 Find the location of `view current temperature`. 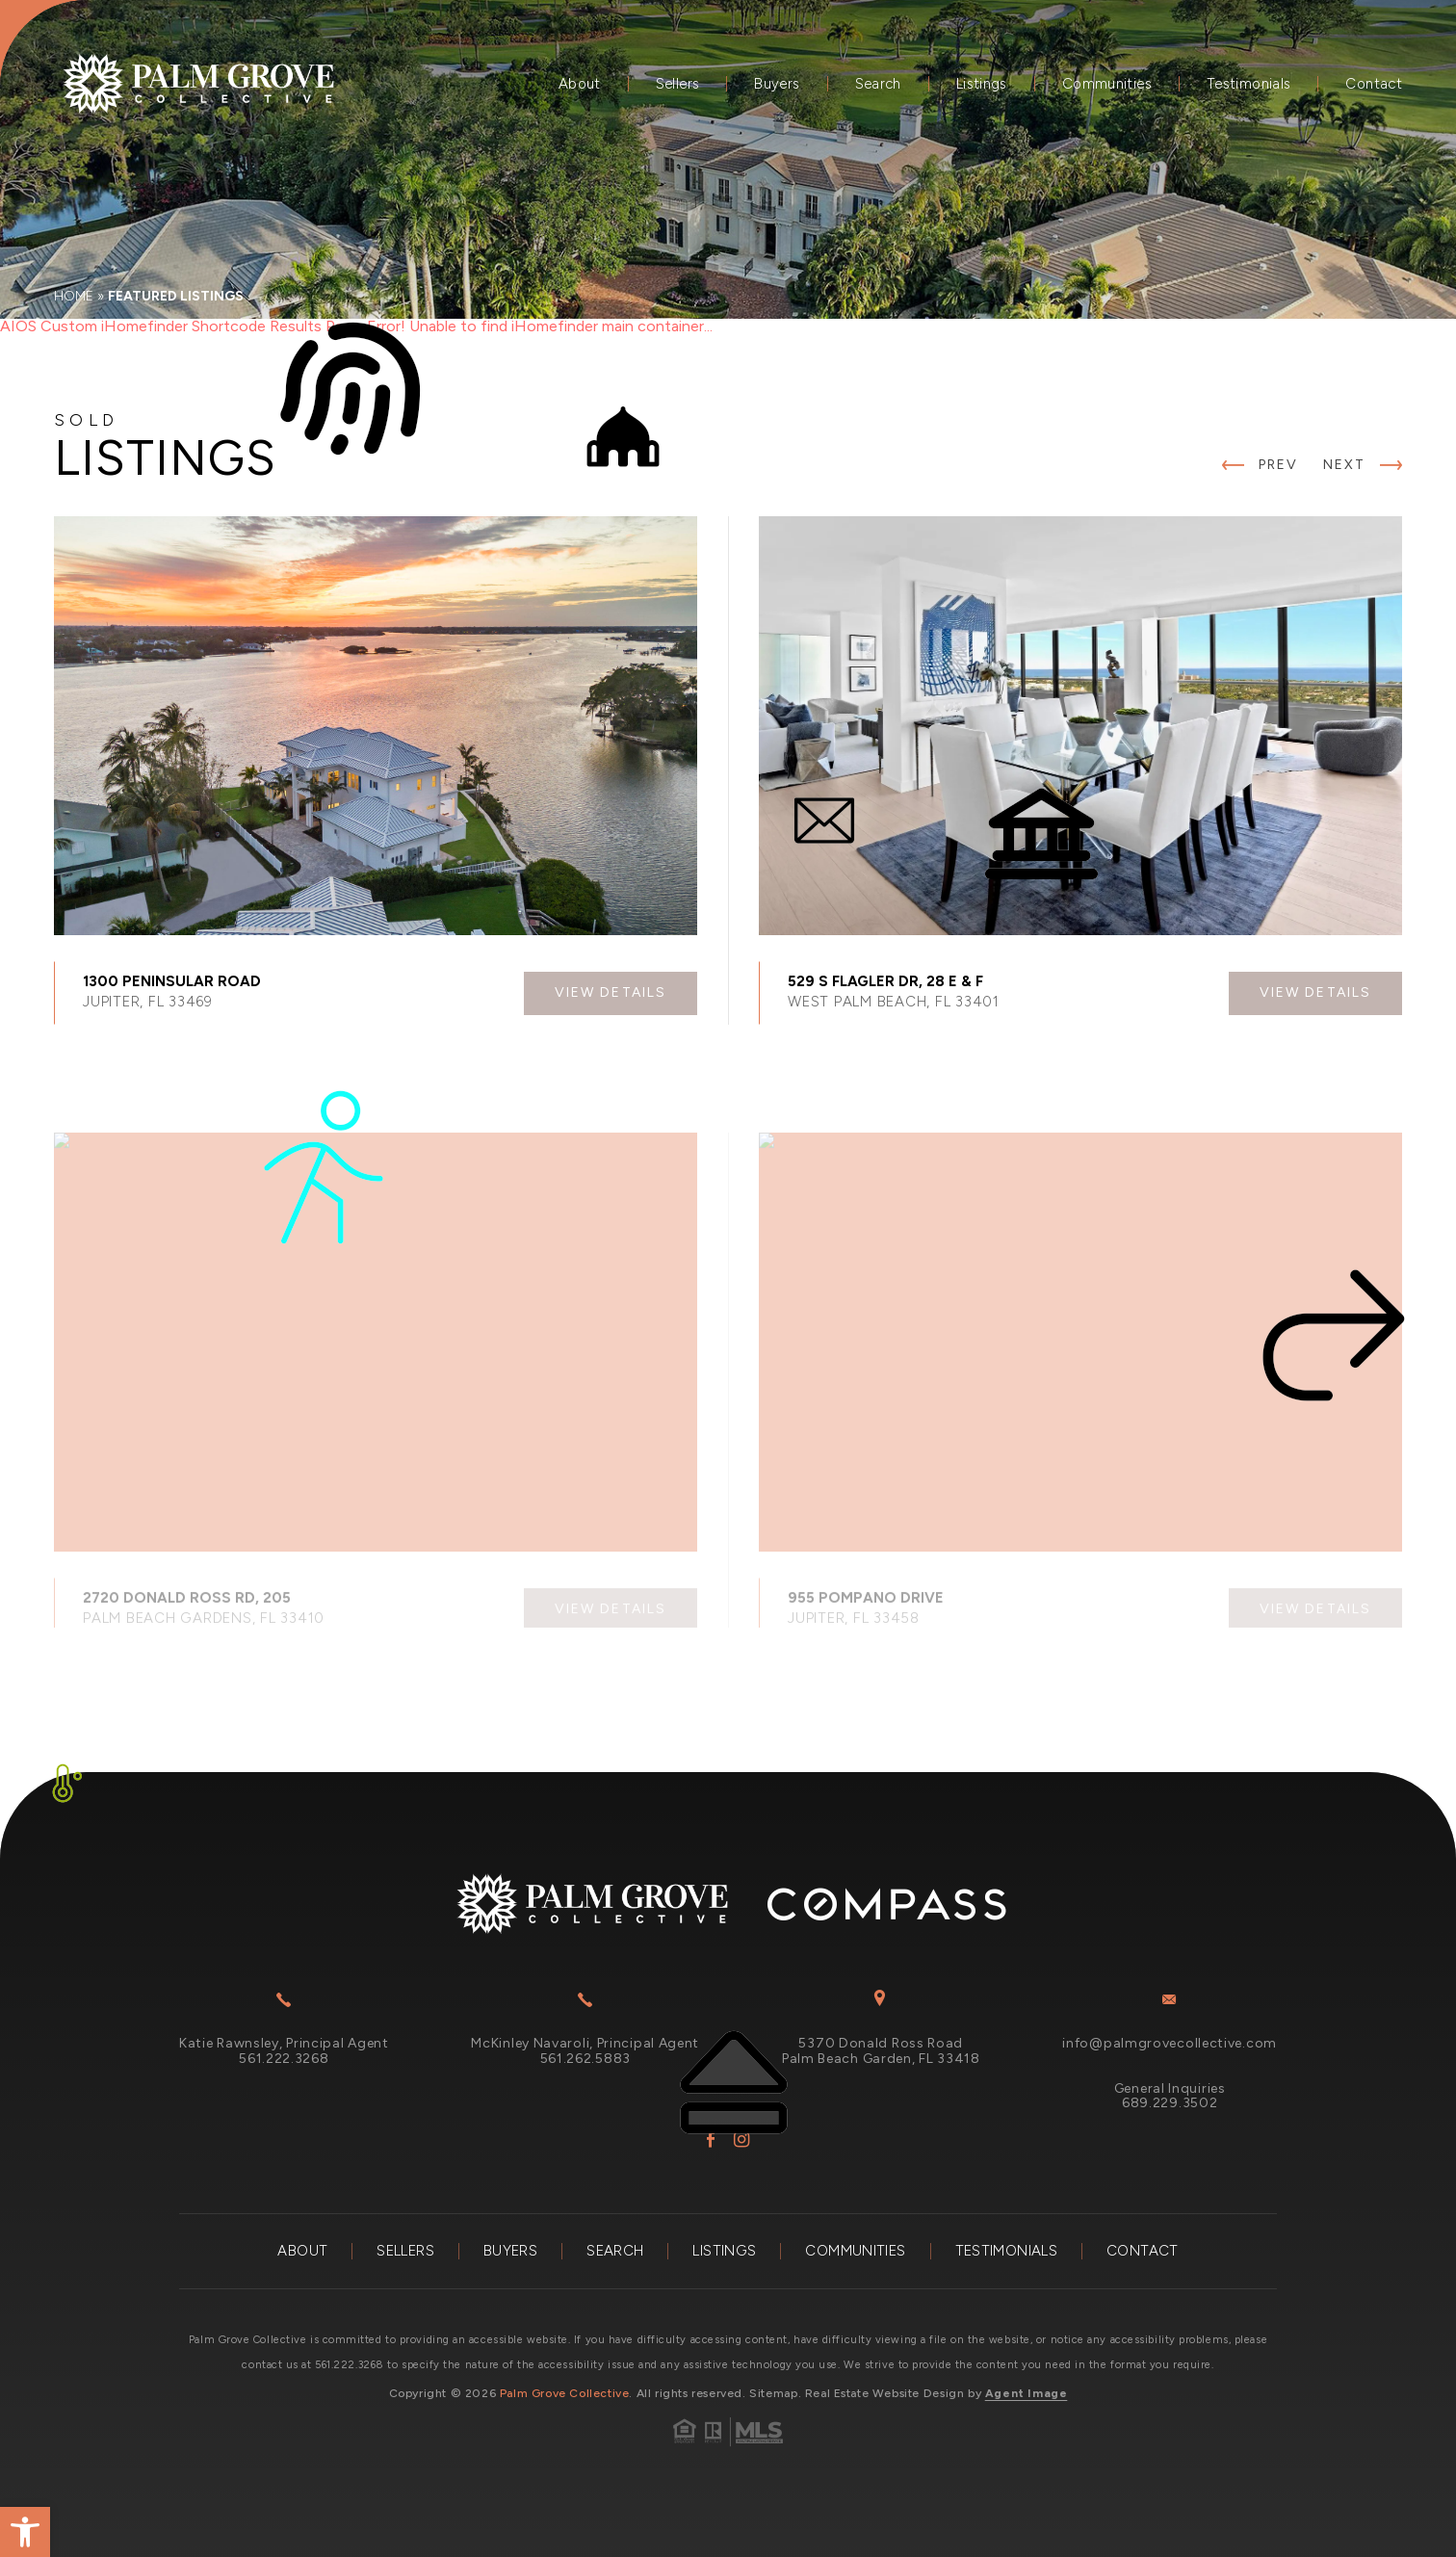

view current temperature is located at coordinates (64, 1783).